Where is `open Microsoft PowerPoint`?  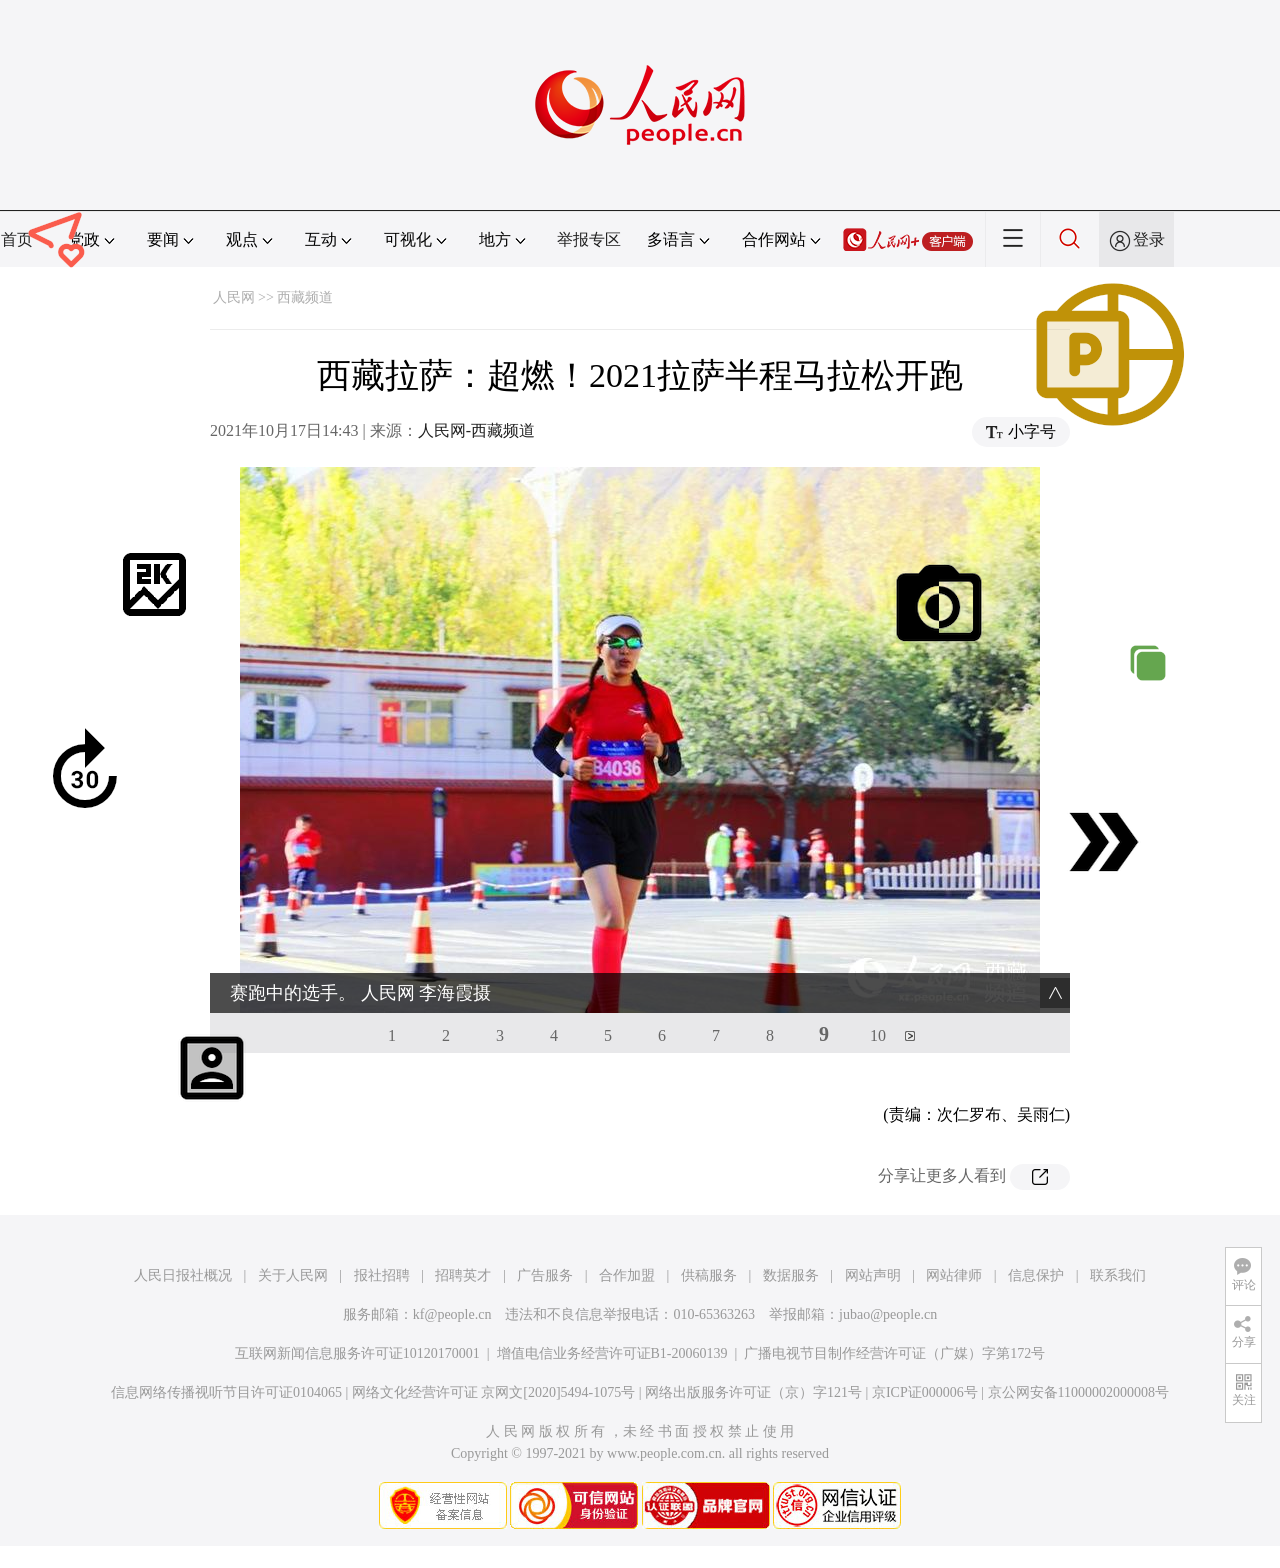 open Microsoft PowerPoint is located at coordinates (1107, 354).